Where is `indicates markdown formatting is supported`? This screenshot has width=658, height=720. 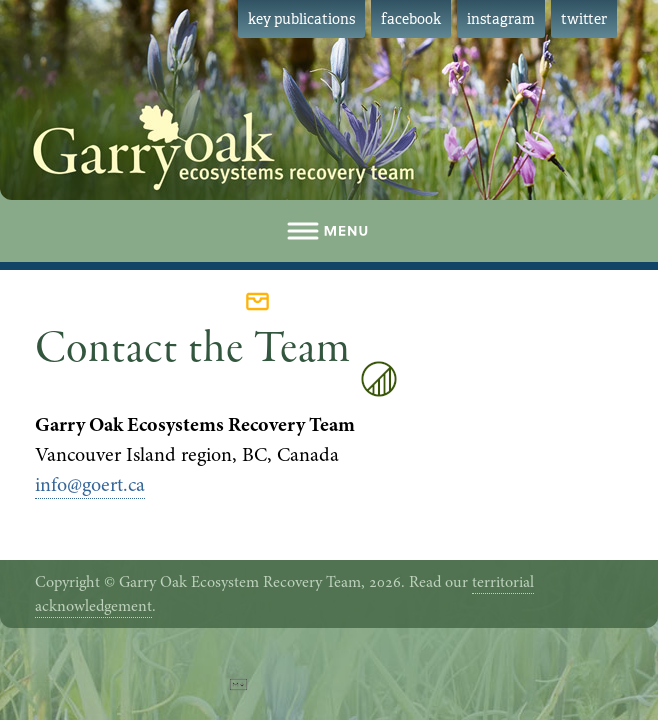
indicates markdown formatting is supported is located at coordinates (238, 684).